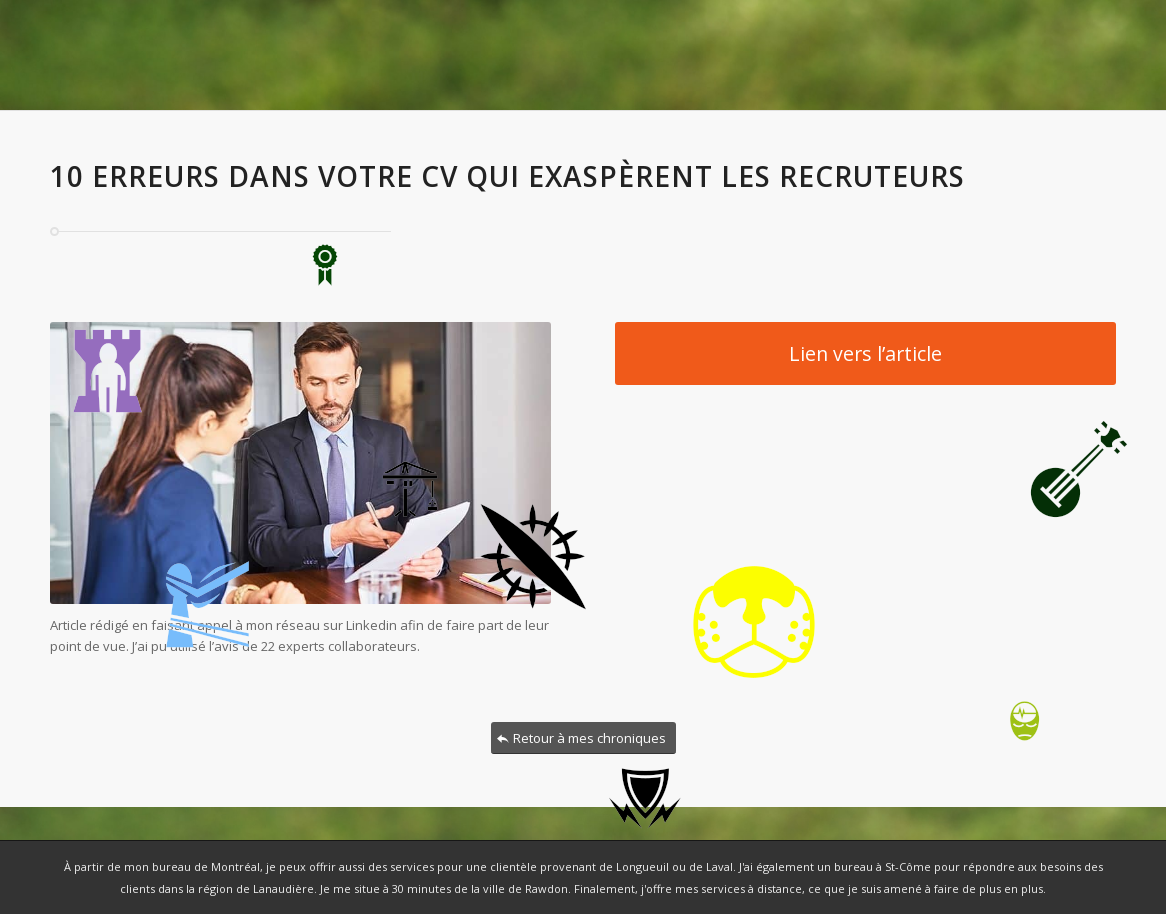 The height and width of the screenshot is (914, 1166). Describe the element at coordinates (532, 557) in the screenshot. I see `indicates time pressure or countdown in gameplay` at that location.